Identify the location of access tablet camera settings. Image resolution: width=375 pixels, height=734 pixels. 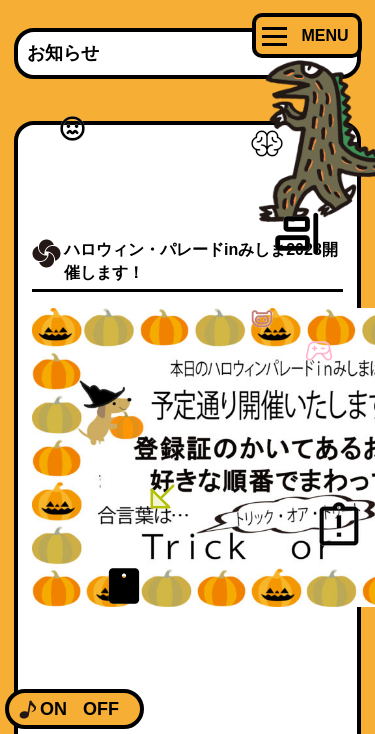
(124, 586).